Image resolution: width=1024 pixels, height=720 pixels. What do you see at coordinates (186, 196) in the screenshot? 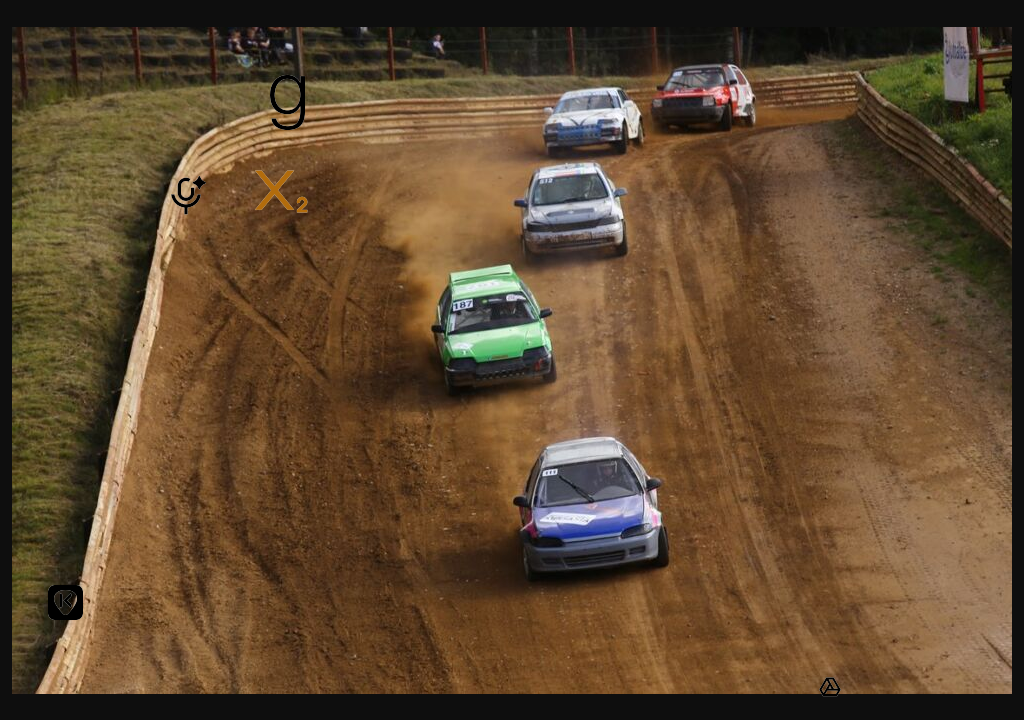
I see `activate AI-powered voice input` at bounding box center [186, 196].